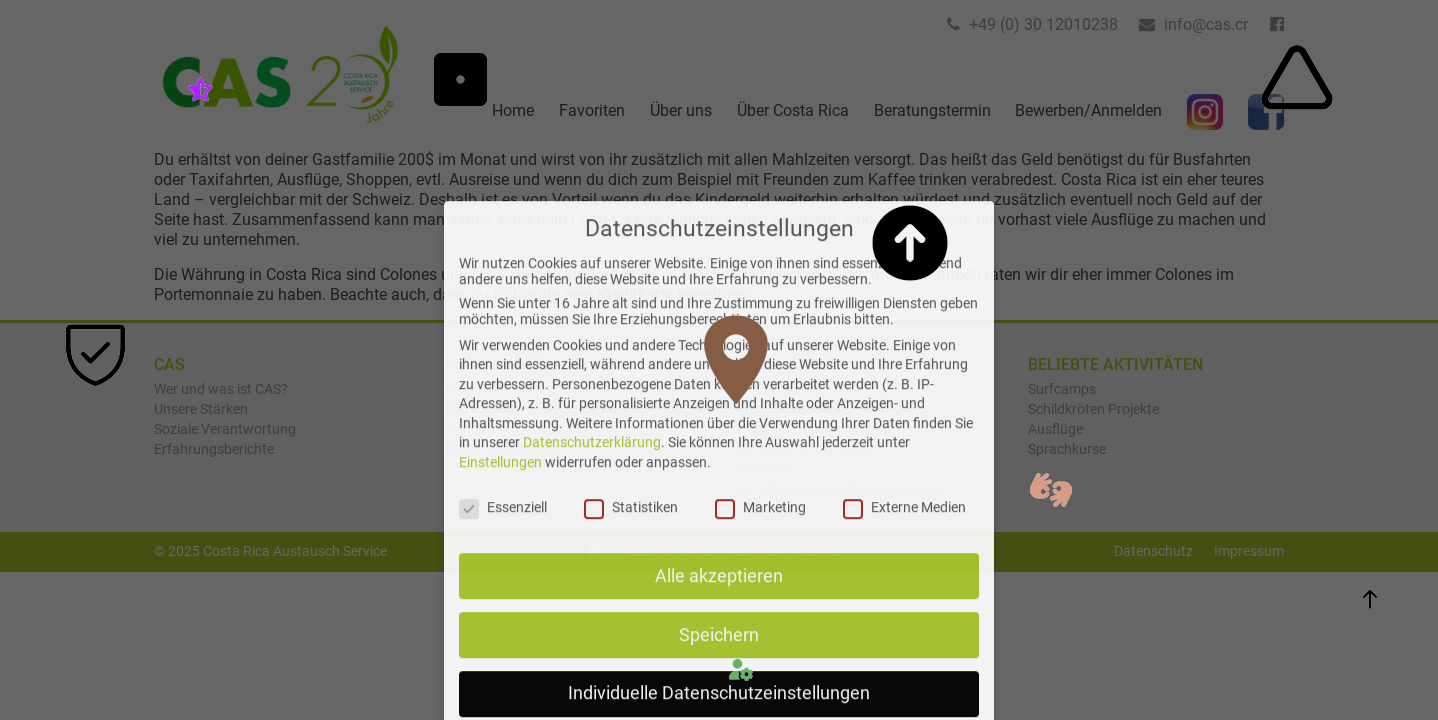 The image size is (1438, 720). Describe the element at coordinates (910, 243) in the screenshot. I see `upload a file or content` at that location.